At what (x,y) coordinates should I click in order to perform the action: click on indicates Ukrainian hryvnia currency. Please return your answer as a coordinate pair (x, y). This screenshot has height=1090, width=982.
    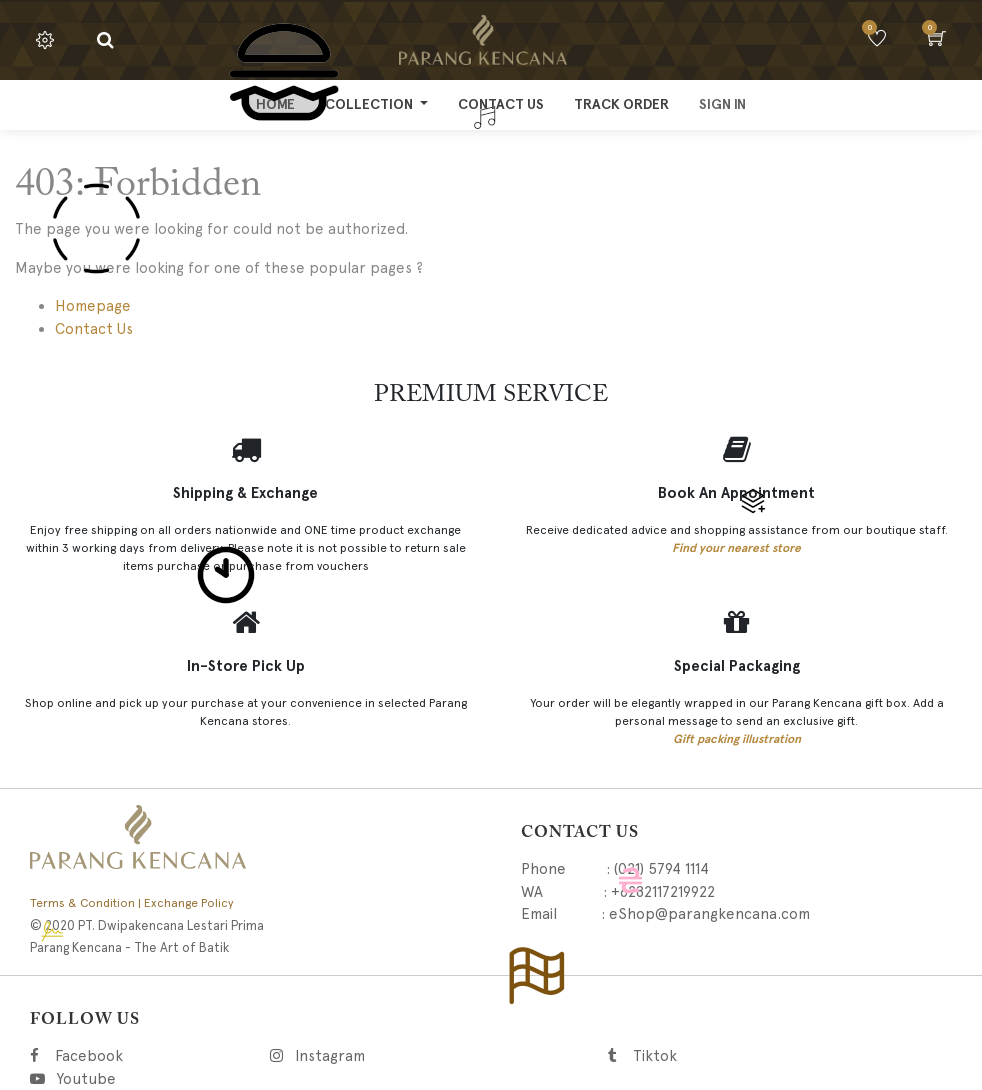
    Looking at the image, I should click on (630, 880).